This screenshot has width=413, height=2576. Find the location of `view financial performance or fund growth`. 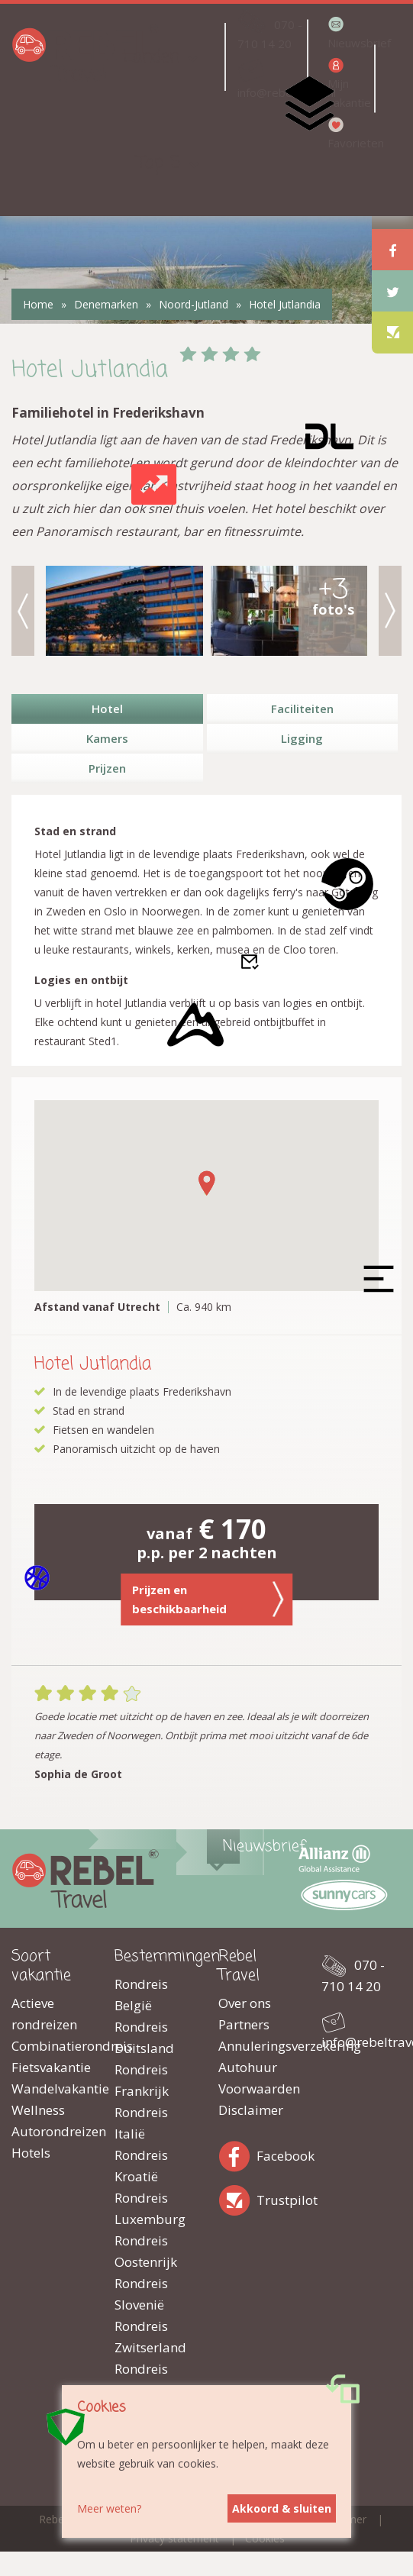

view financial performance or fund growth is located at coordinates (153, 484).